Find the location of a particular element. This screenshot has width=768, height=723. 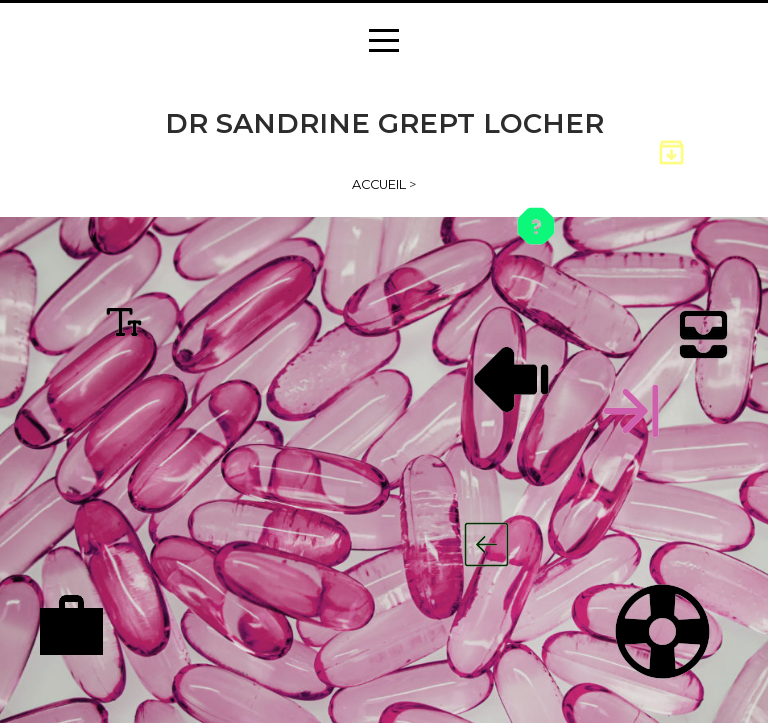

go back to previous screen is located at coordinates (486, 544).